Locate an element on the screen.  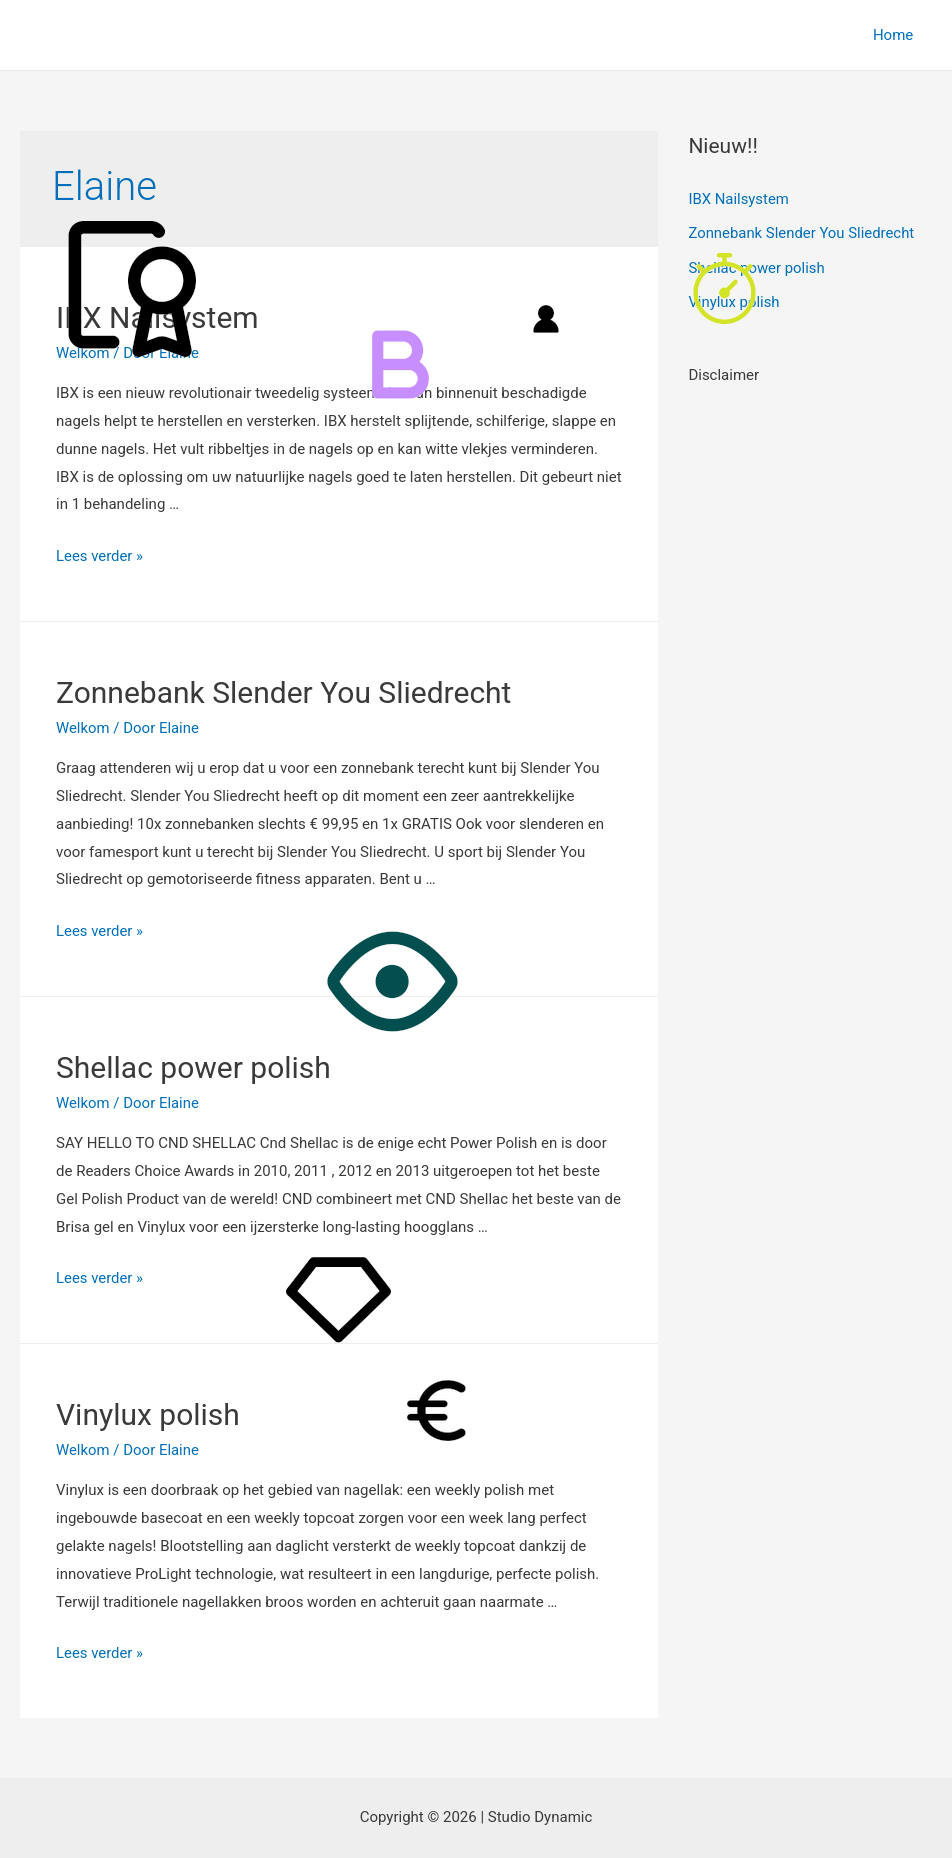
view or preview content is located at coordinates (392, 981).